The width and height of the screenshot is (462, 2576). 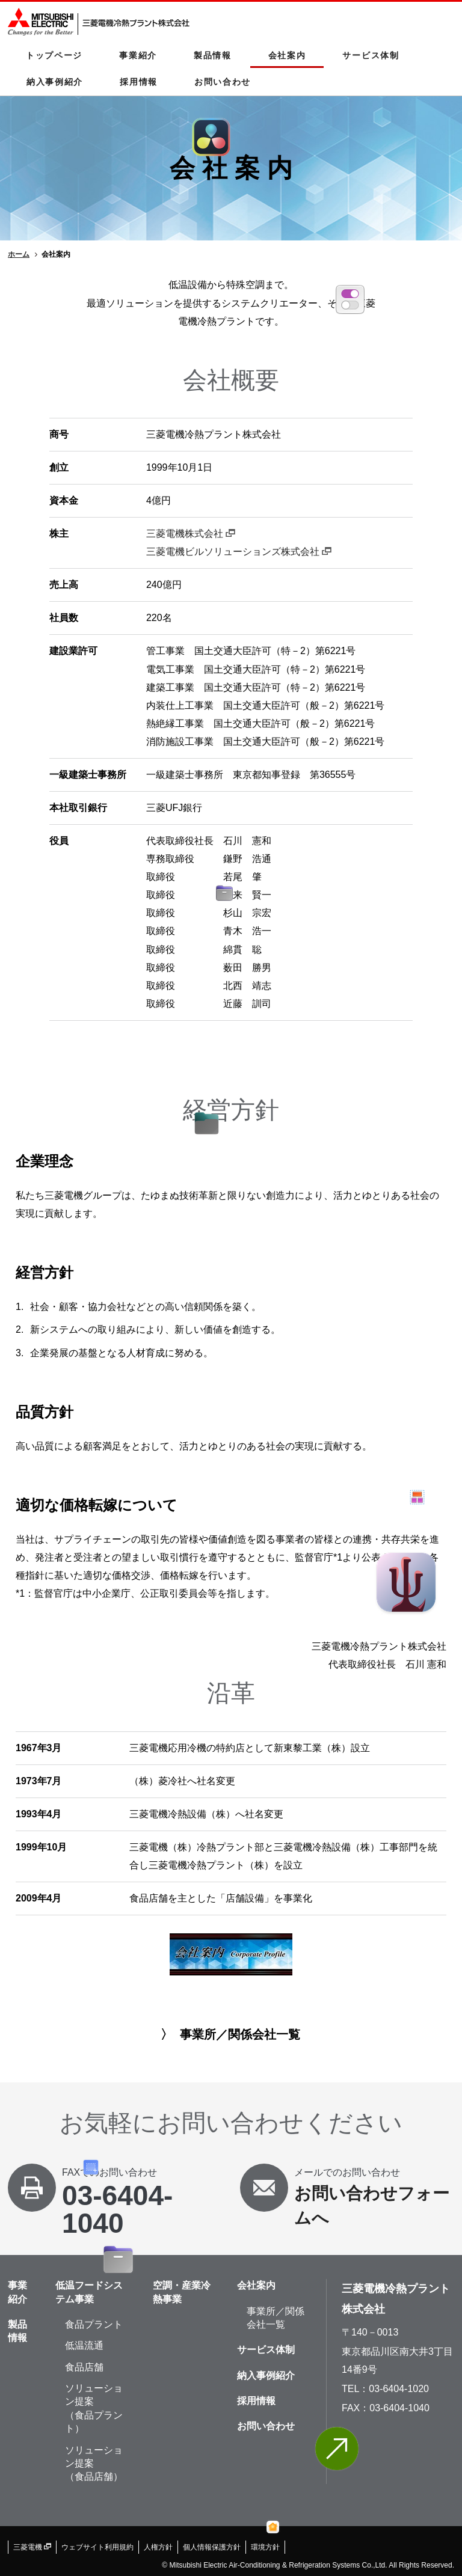 What do you see at coordinates (406, 1582) in the screenshot?
I see `open hydrus network media management application` at bounding box center [406, 1582].